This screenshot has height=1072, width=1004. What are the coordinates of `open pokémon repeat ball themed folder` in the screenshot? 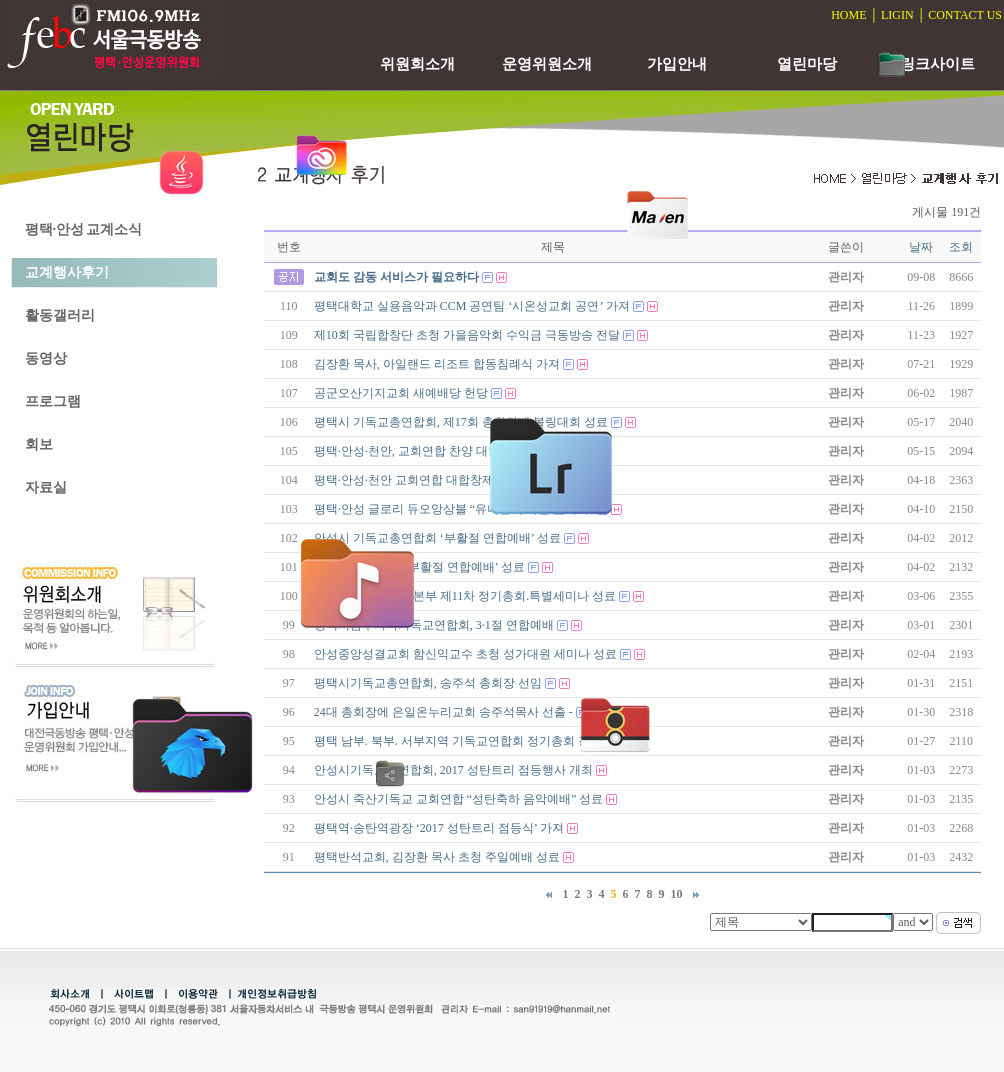 It's located at (615, 727).